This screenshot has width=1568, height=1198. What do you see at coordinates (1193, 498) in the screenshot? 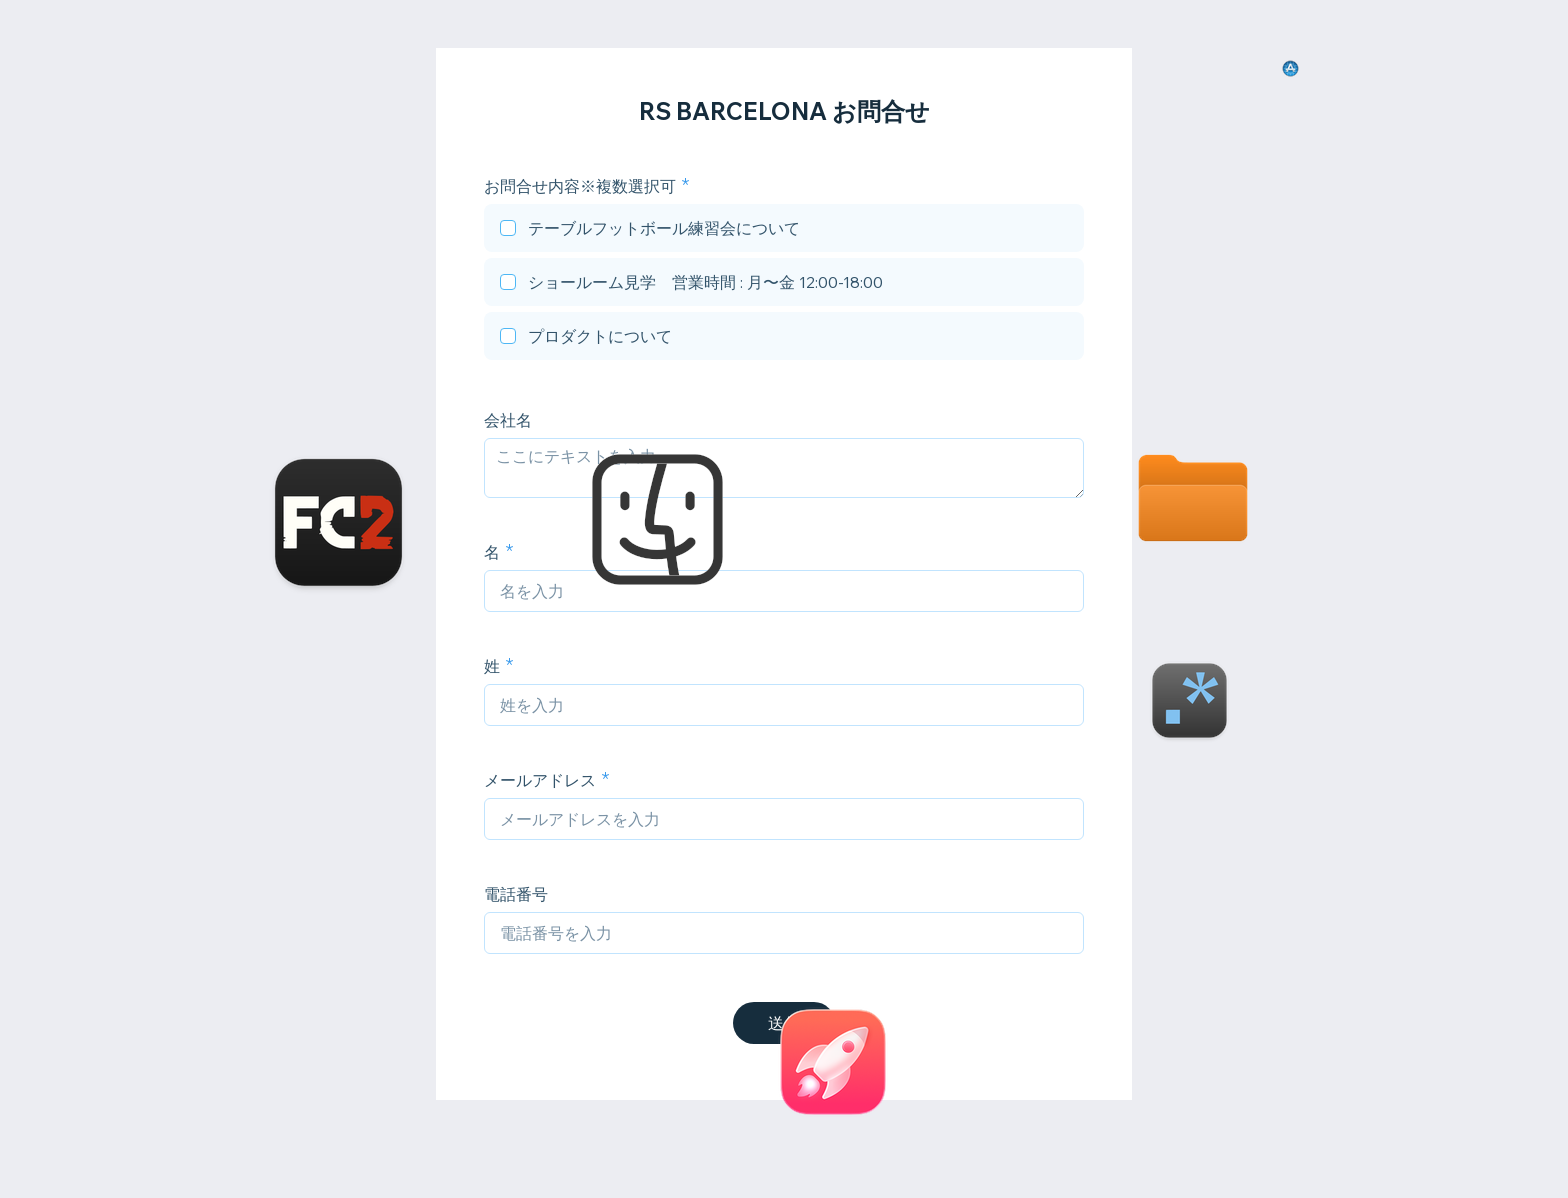
I see `open folder containing files` at bounding box center [1193, 498].